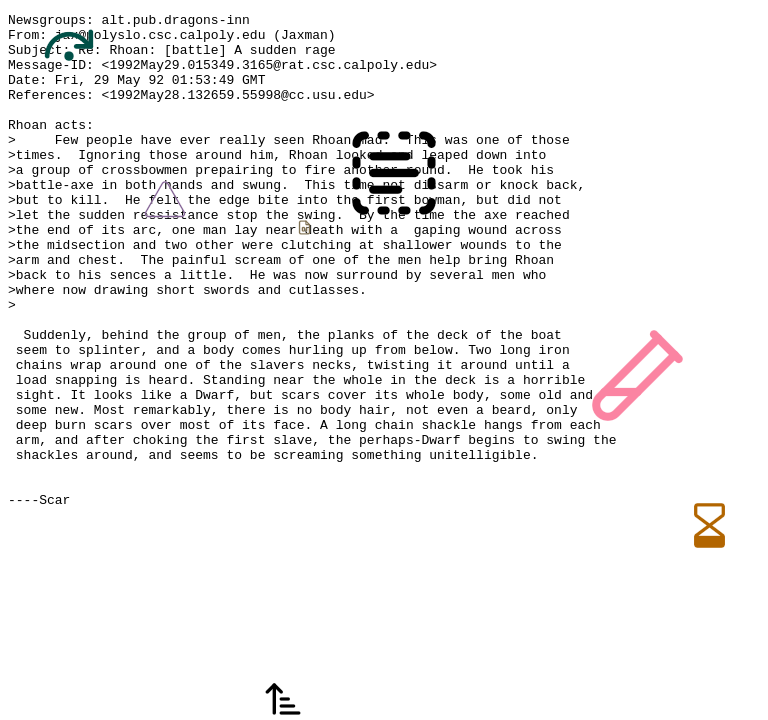  What do you see at coordinates (637, 375) in the screenshot?
I see `access lab or experimental features` at bounding box center [637, 375].